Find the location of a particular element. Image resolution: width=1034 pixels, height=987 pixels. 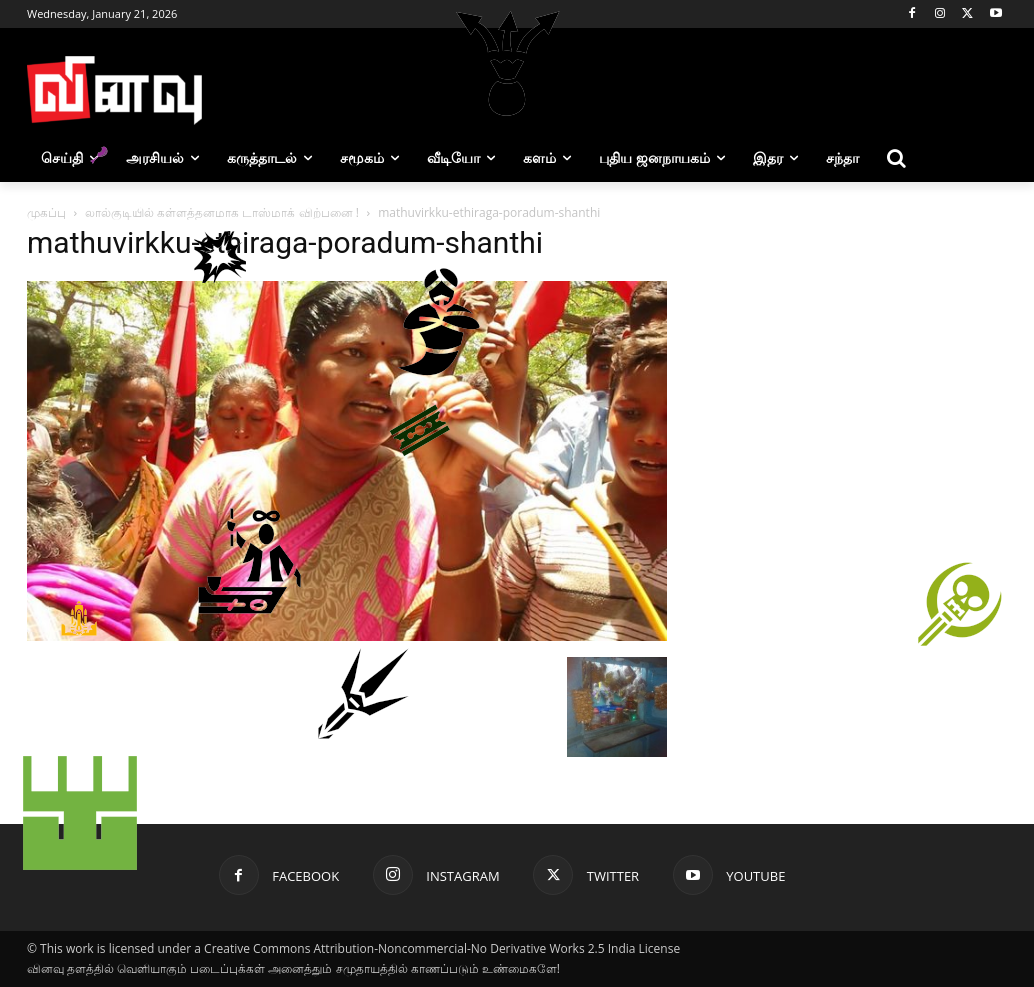

view the magician tarot card is located at coordinates (250, 561).